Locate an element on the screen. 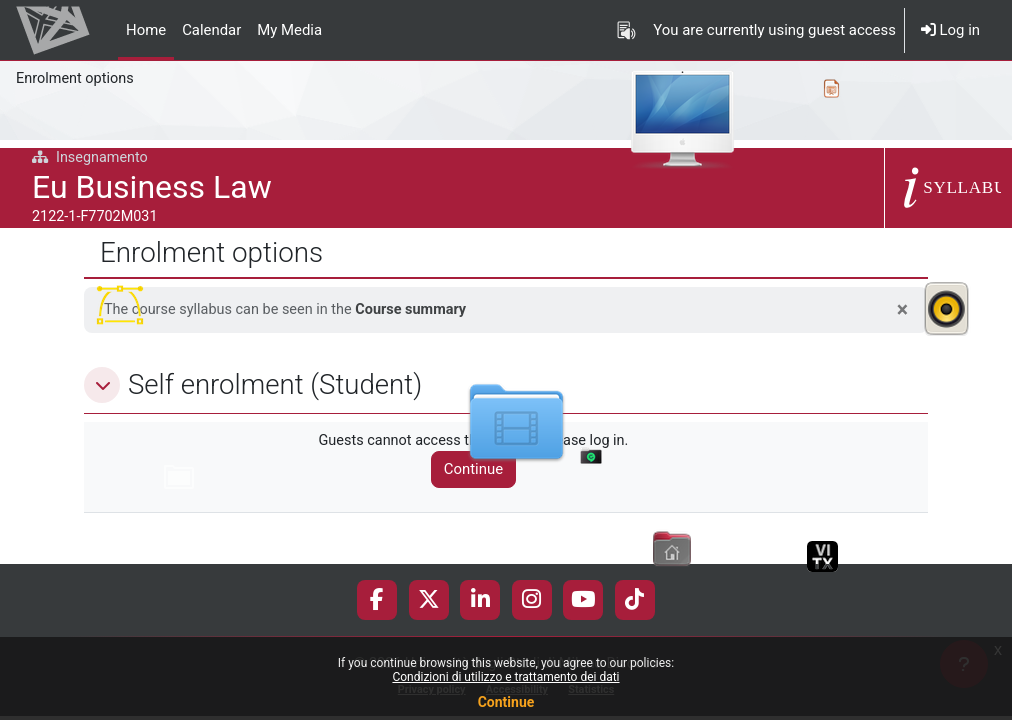 The height and width of the screenshot is (720, 1012). access your media library folder is located at coordinates (179, 477).